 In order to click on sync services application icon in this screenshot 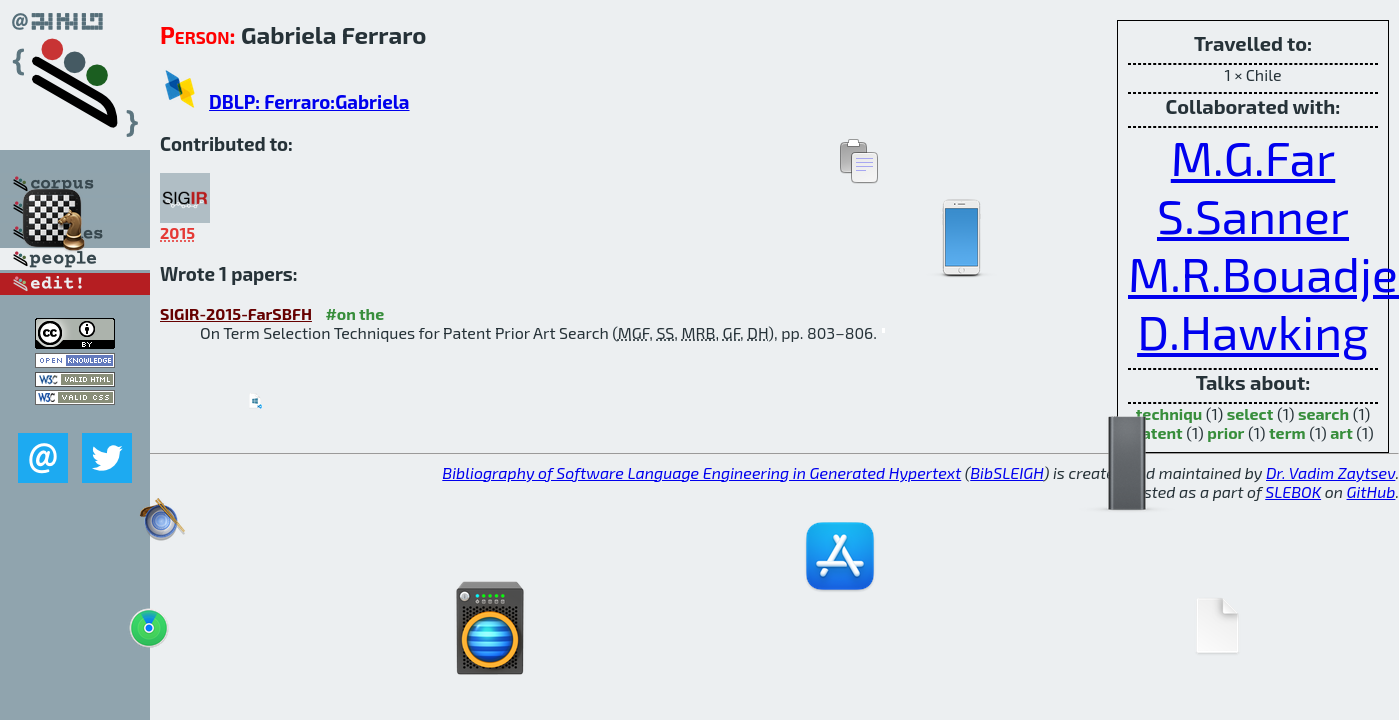, I will do `click(162, 518)`.